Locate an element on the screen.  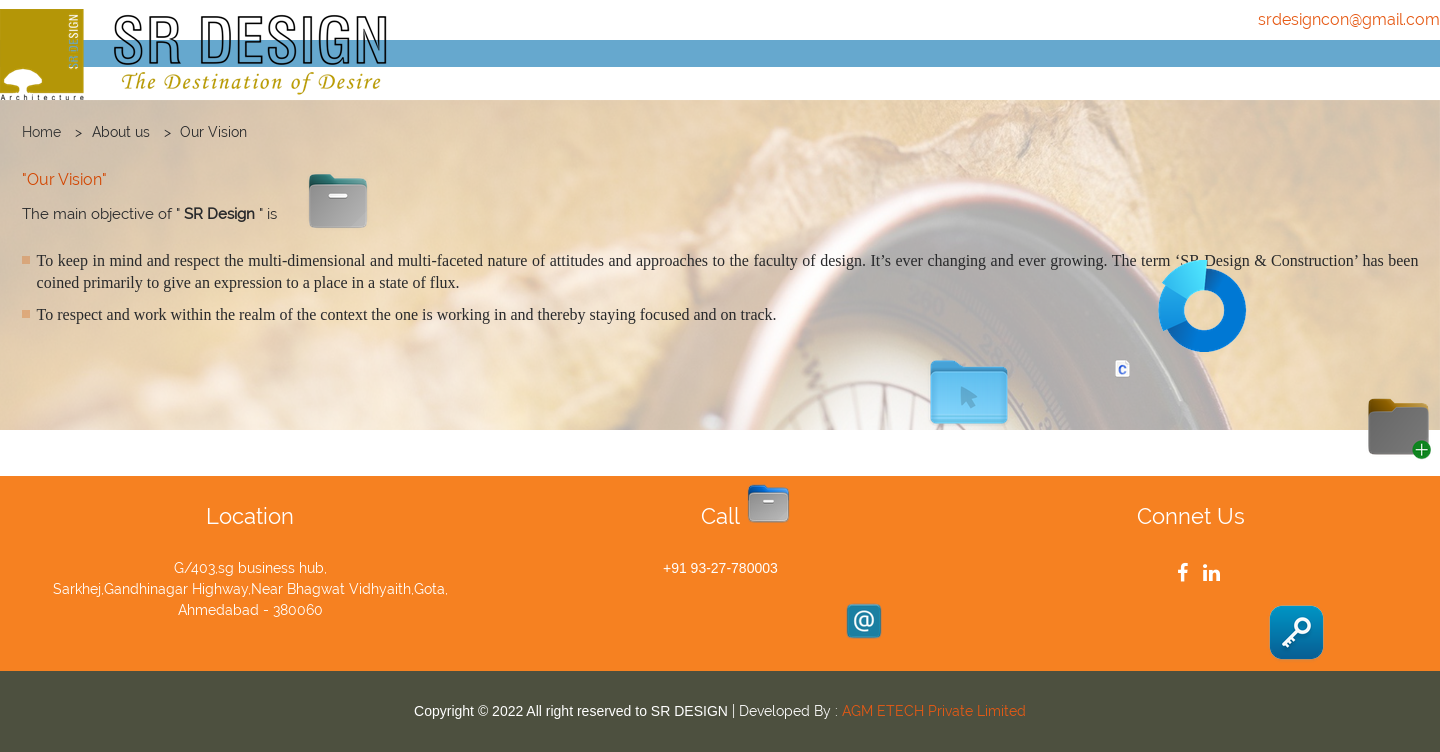
open the file manager app is located at coordinates (338, 201).